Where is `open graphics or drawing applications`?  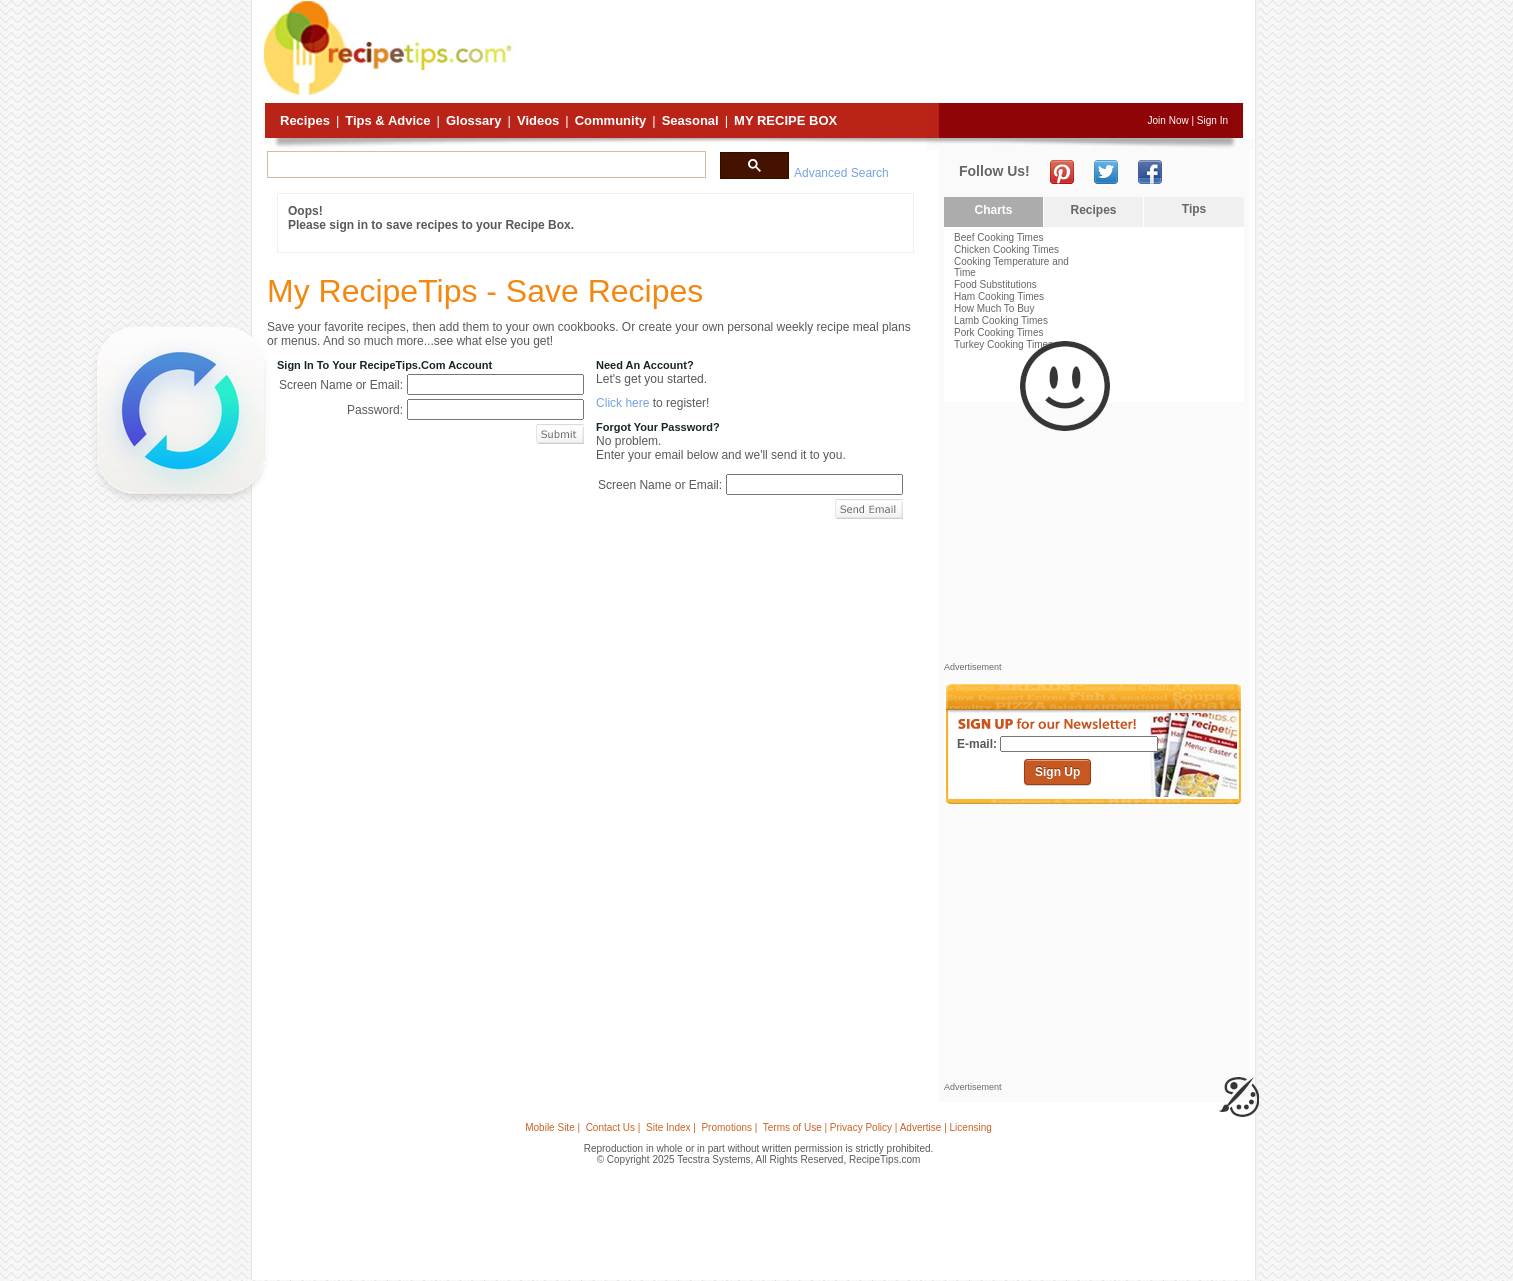
open graphics or drawing applications is located at coordinates (1239, 1097).